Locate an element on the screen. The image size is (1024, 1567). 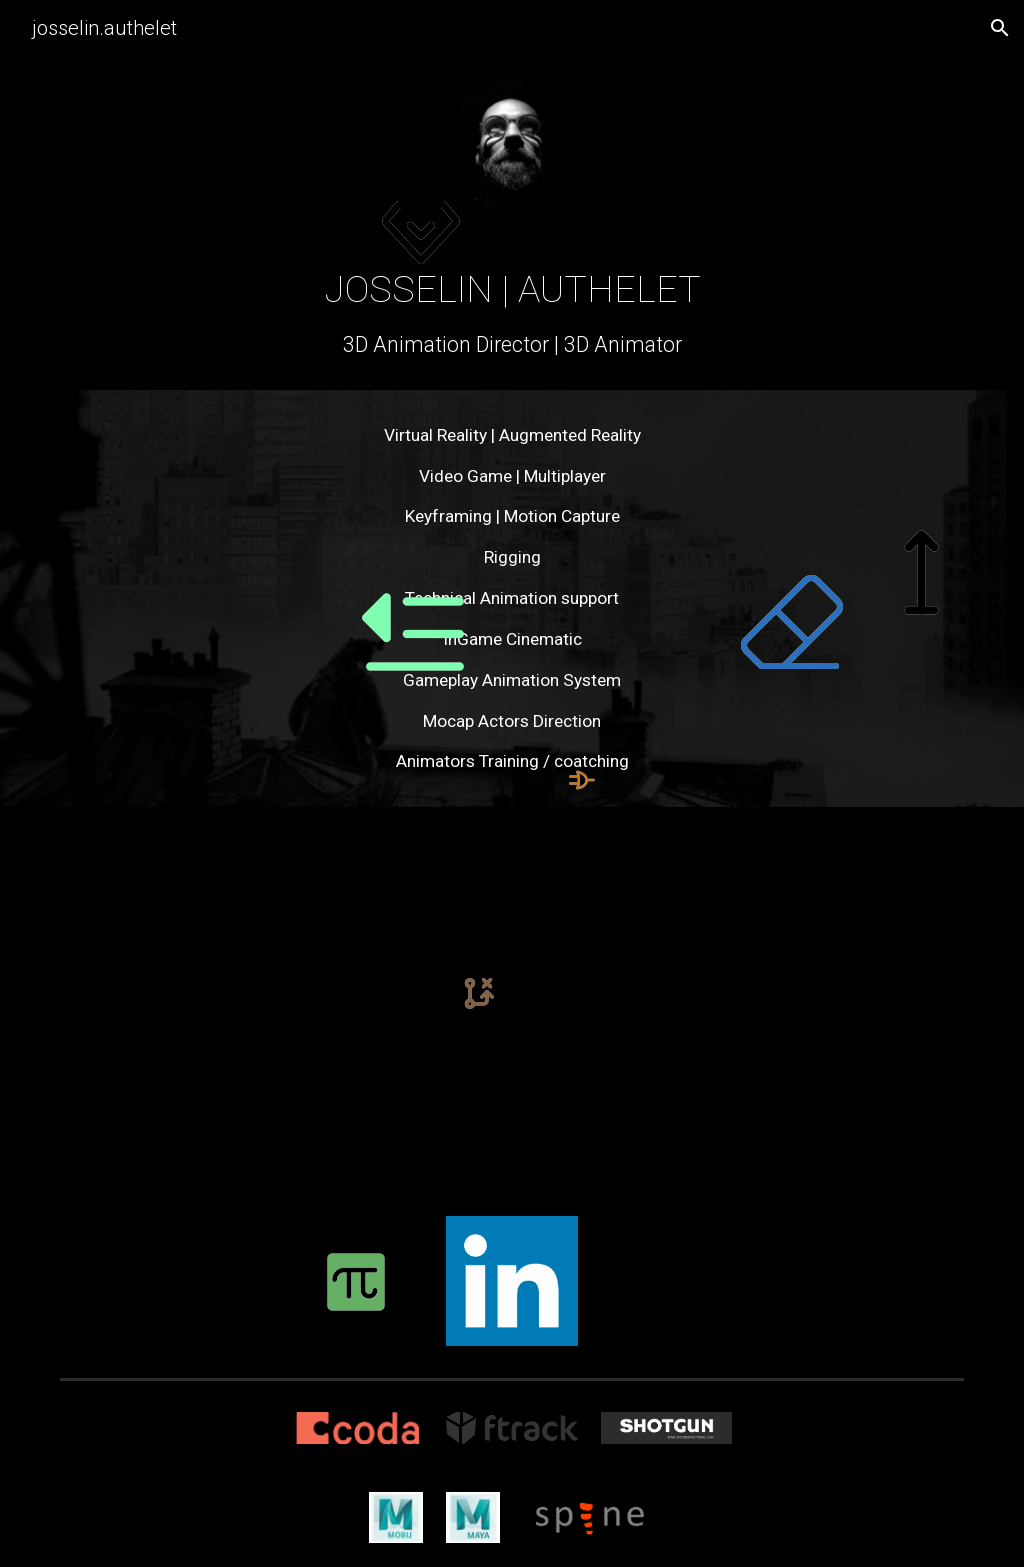
decrease text indentation is located at coordinates (415, 634).